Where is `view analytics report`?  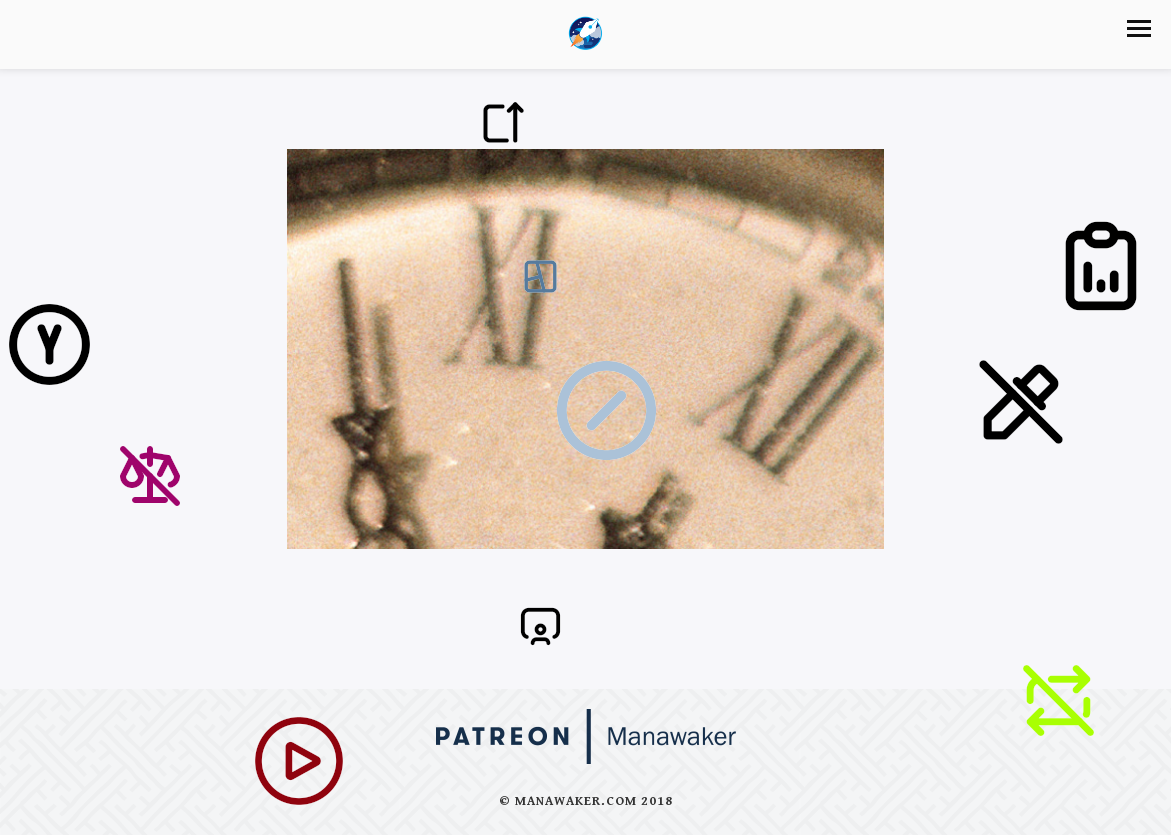
view analytics report is located at coordinates (1101, 266).